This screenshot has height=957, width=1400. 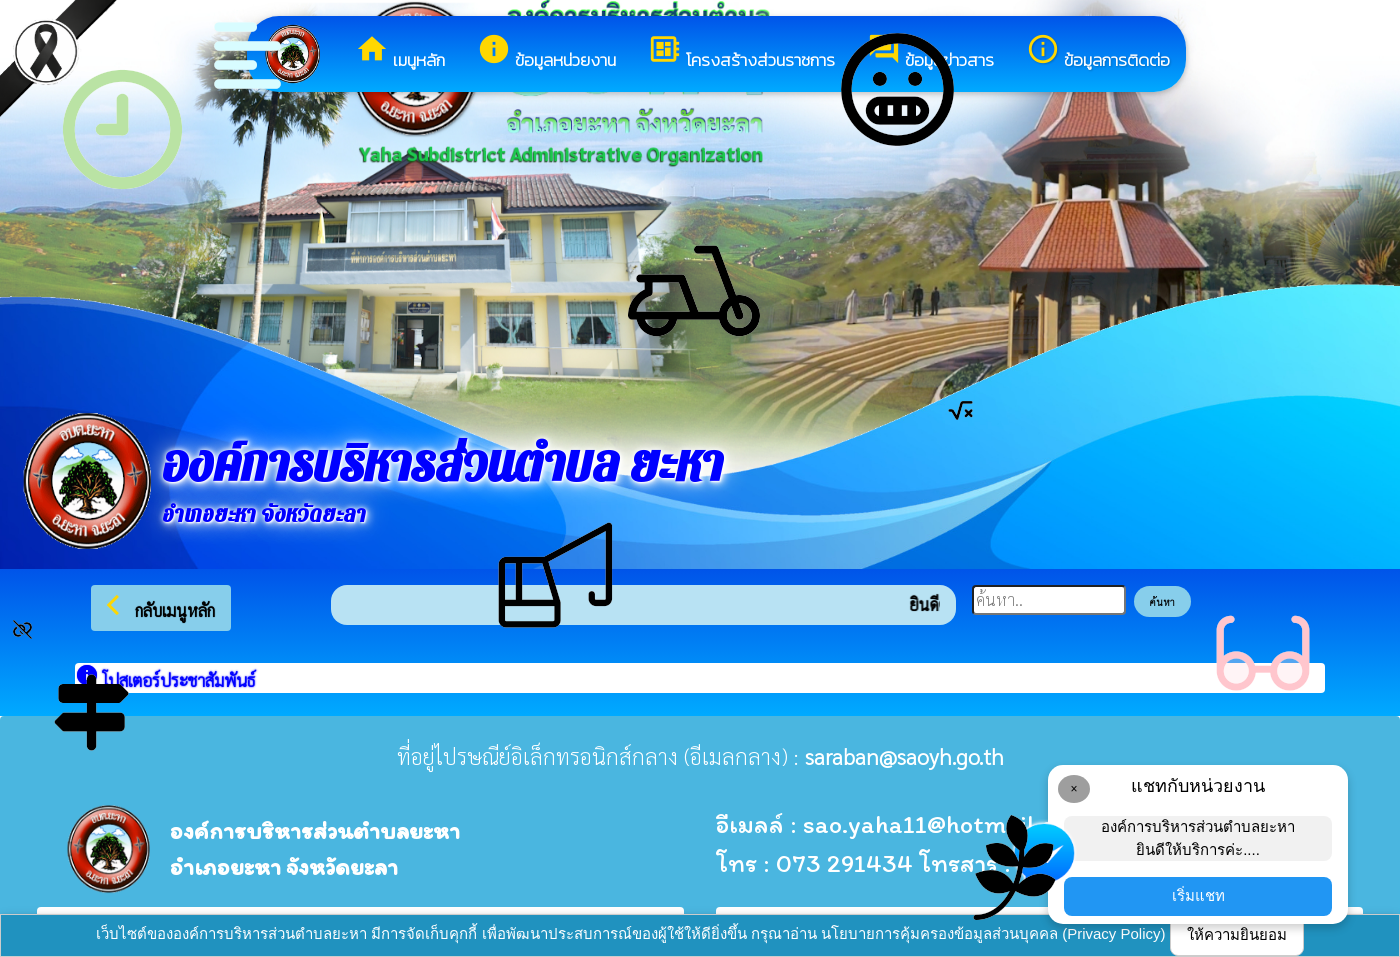 I want to click on access mathematical functions or calculator, so click(x=960, y=410).